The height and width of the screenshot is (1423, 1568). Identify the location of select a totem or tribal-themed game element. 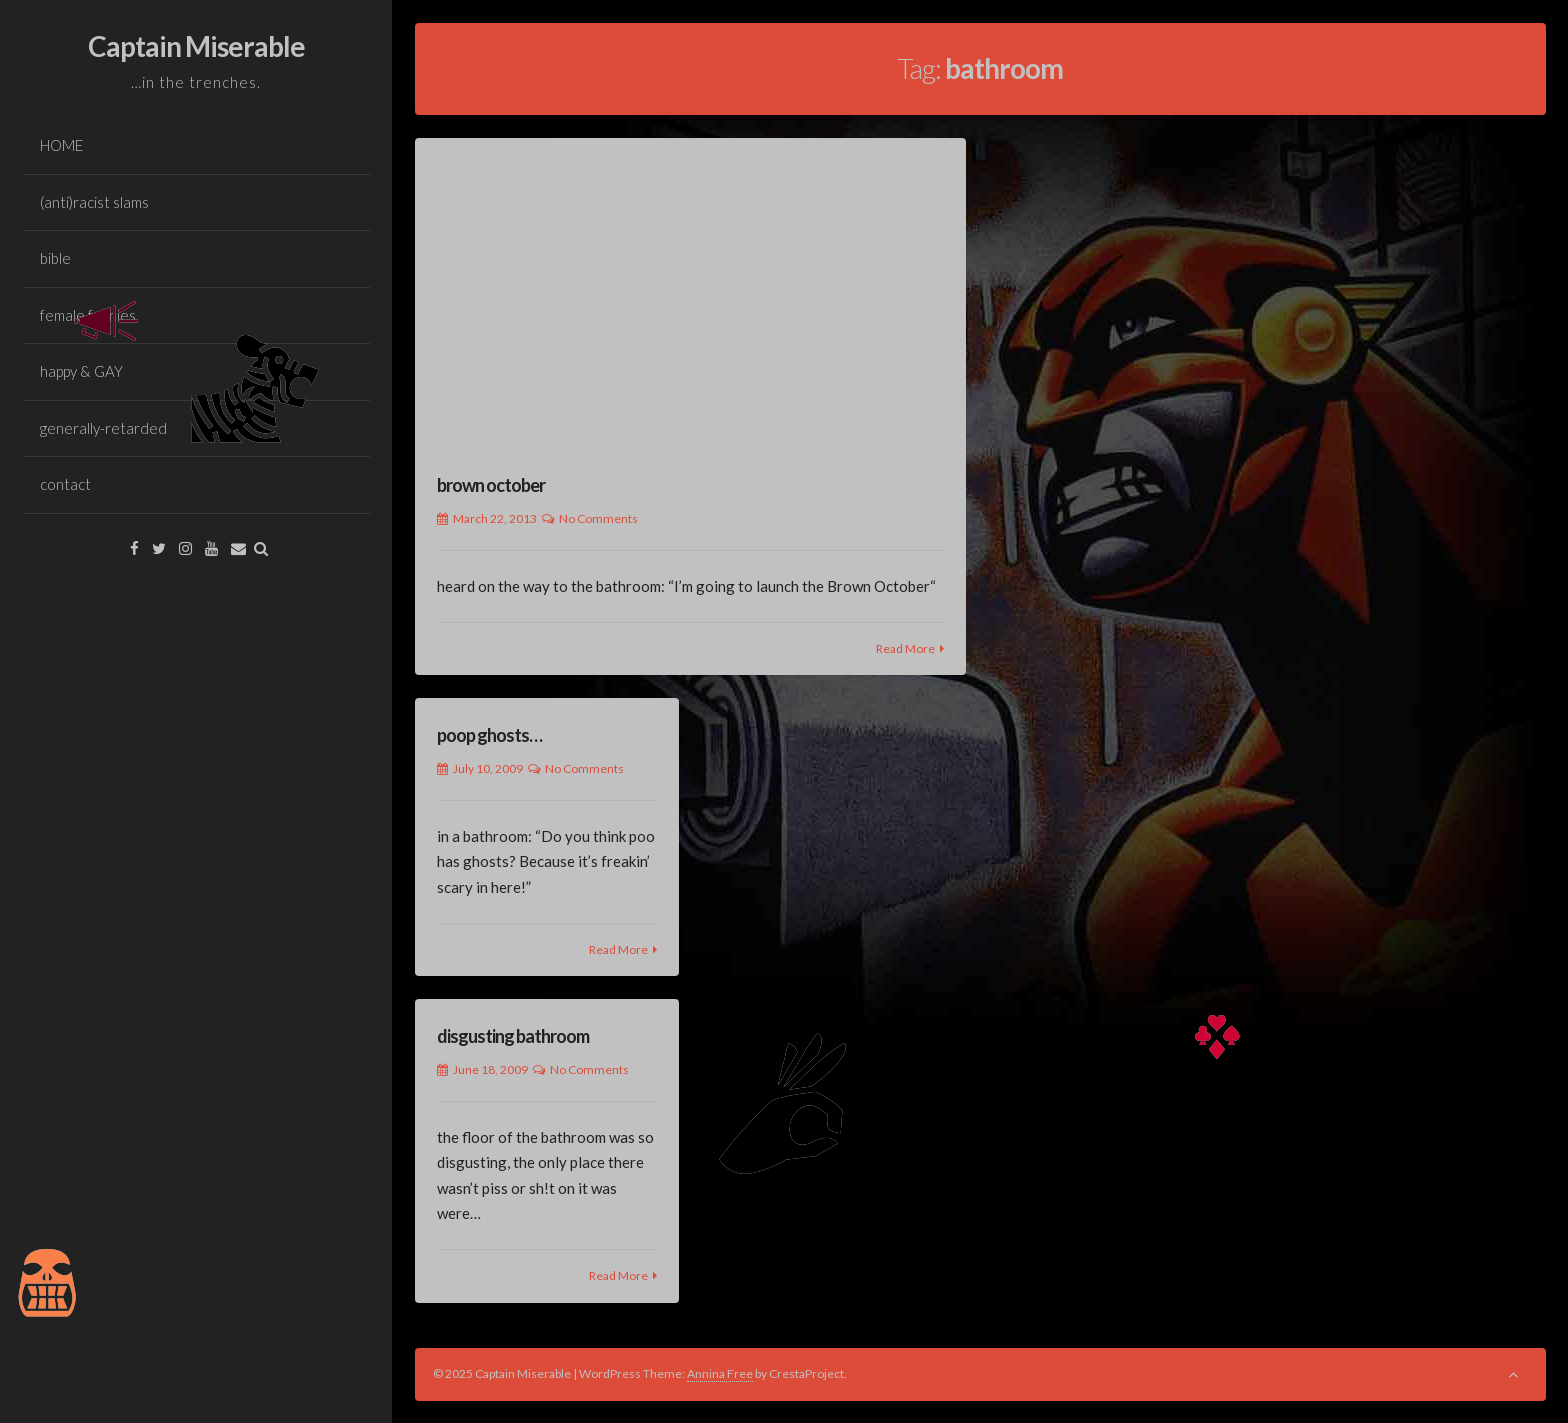
(47, 1282).